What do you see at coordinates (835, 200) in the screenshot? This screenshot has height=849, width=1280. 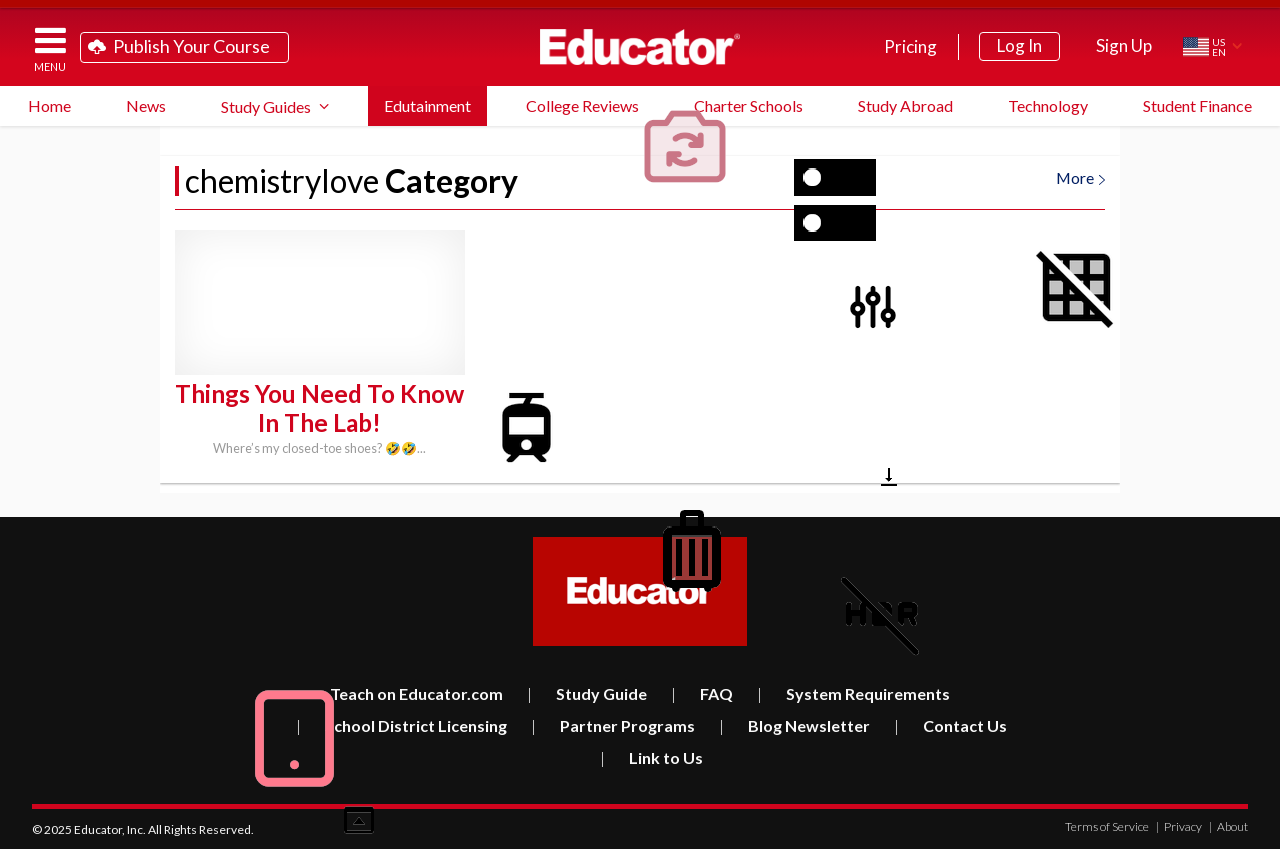 I see `access server or DNS settings` at bounding box center [835, 200].